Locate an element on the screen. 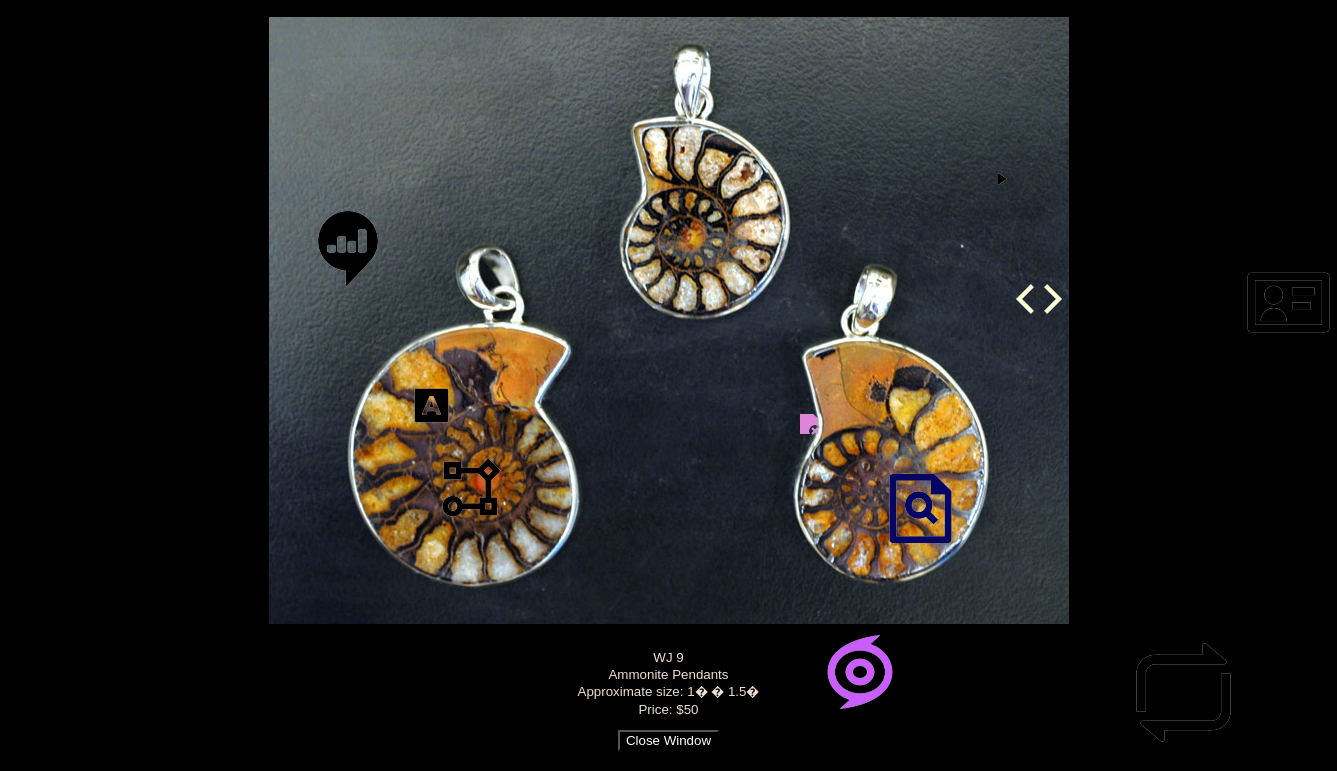 This screenshot has width=1337, height=771. play media content is located at coordinates (1001, 179).